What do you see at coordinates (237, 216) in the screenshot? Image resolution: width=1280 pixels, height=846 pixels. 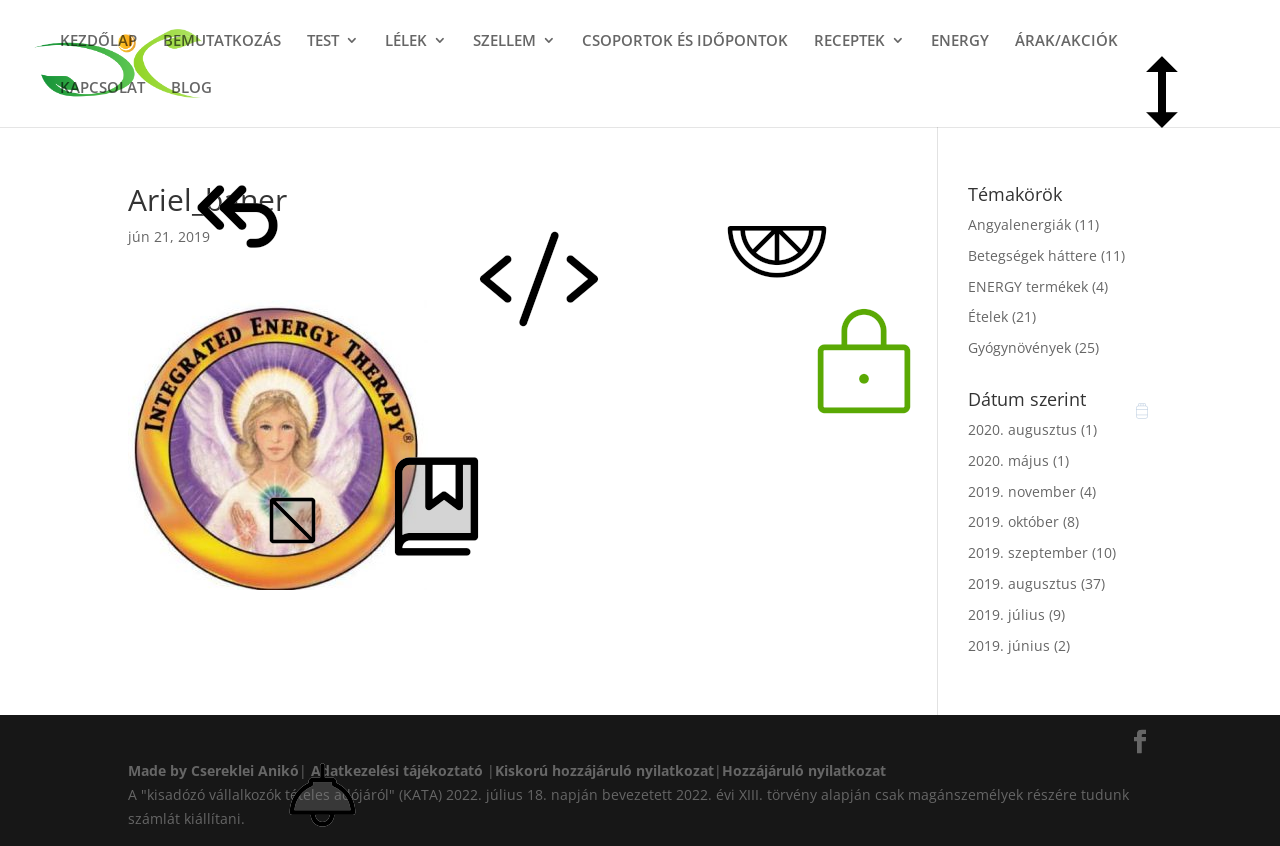 I see `undo multiple actions` at bounding box center [237, 216].